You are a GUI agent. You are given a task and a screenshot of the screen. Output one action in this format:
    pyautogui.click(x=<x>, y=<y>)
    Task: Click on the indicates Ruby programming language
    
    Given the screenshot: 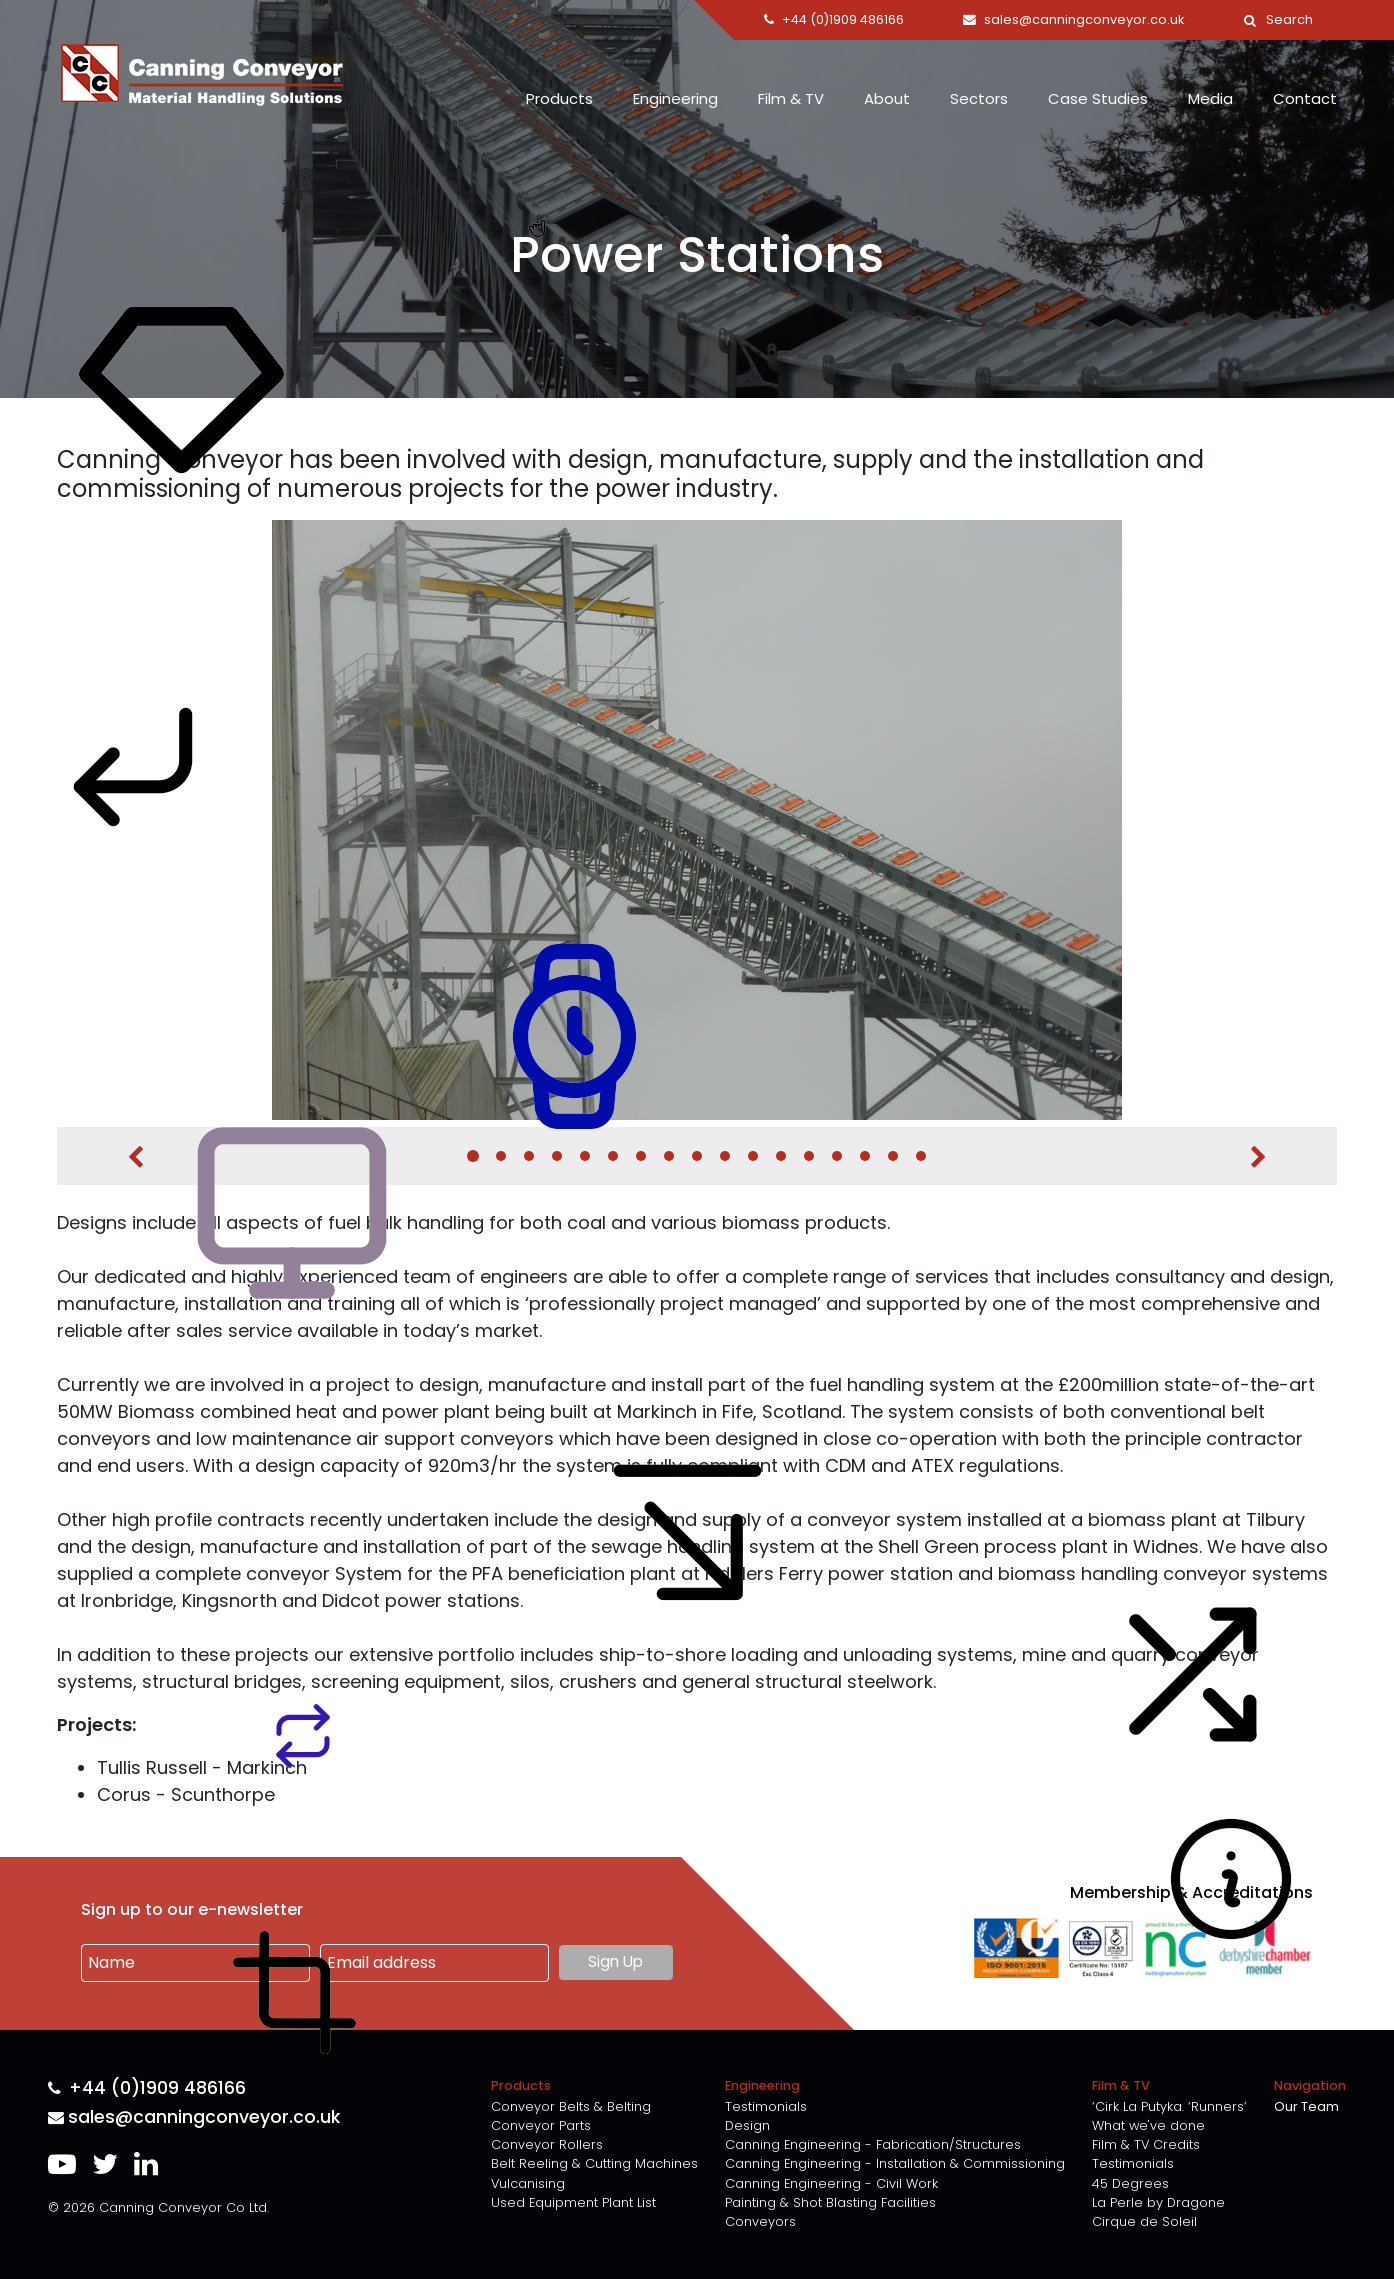 What is the action you would take?
    pyautogui.click(x=181, y=383)
    